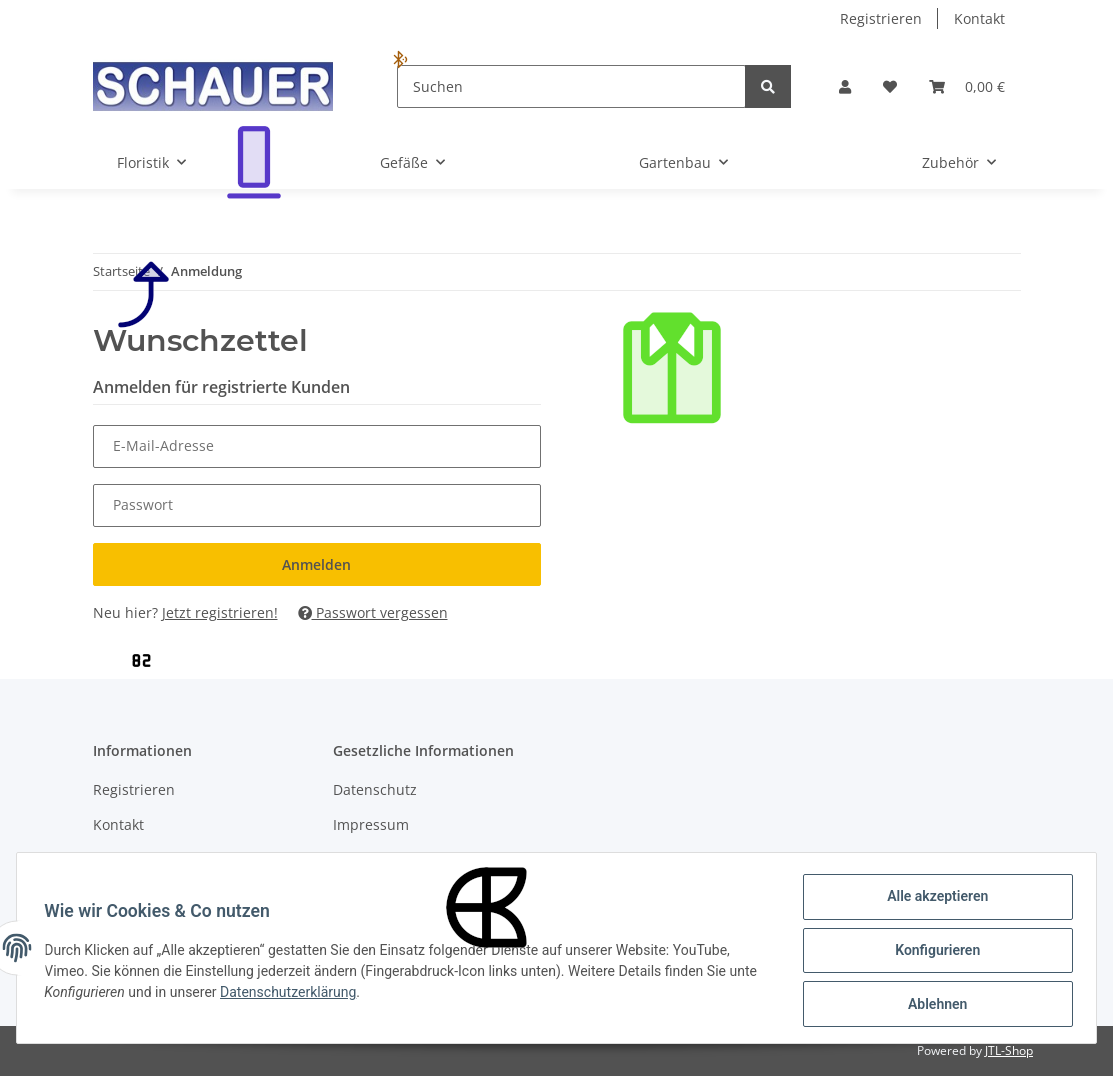 The height and width of the screenshot is (1076, 1113). I want to click on open Craft app, so click(486, 907).